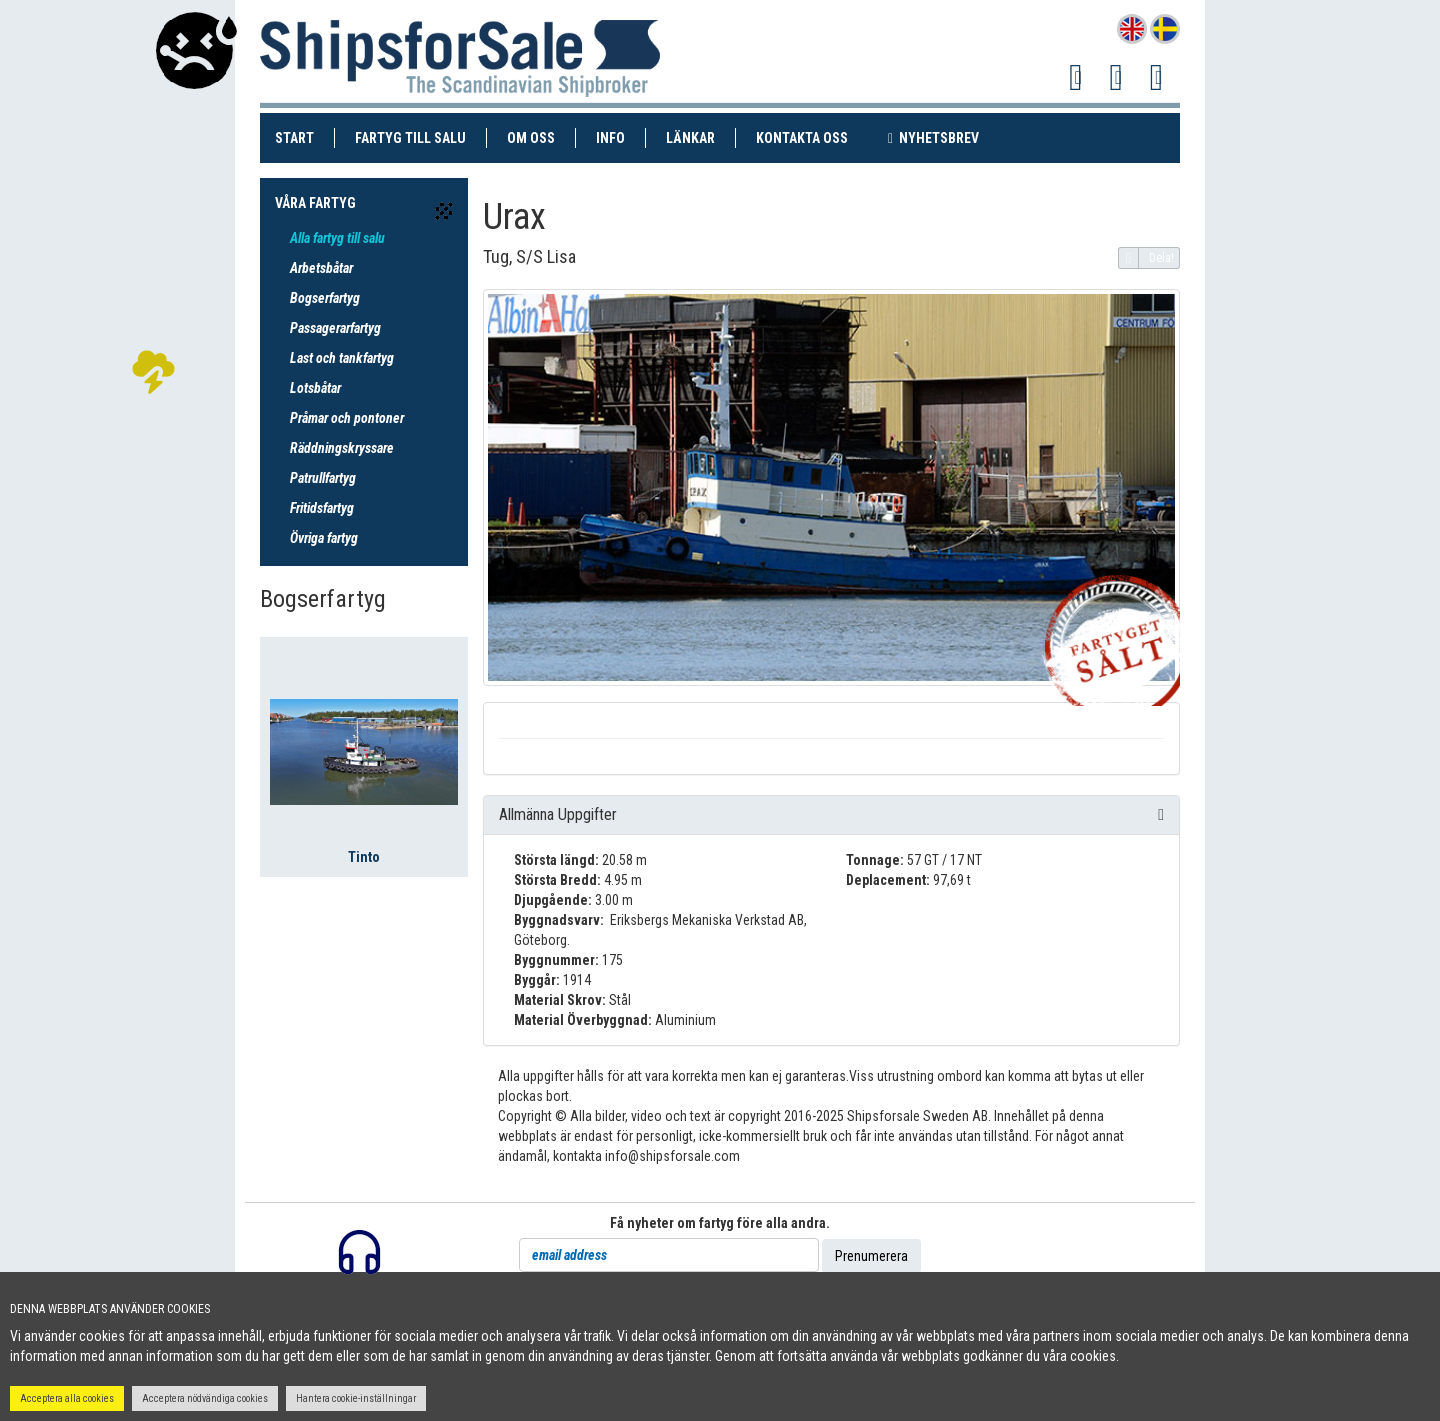  I want to click on report feeling unwell or sick, so click(194, 50).